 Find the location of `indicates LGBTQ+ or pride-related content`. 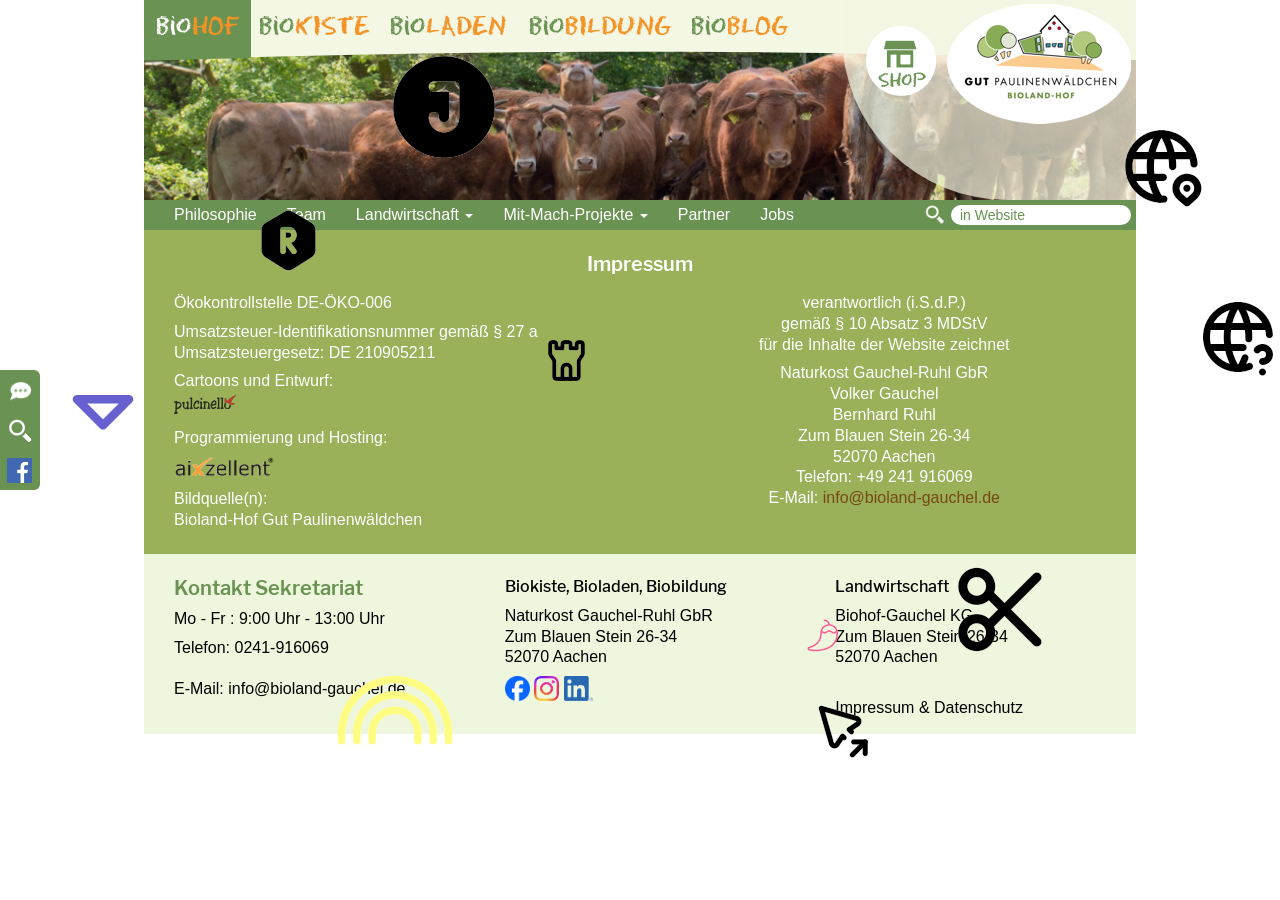

indicates LGBTQ+ or pride-related content is located at coordinates (395, 714).